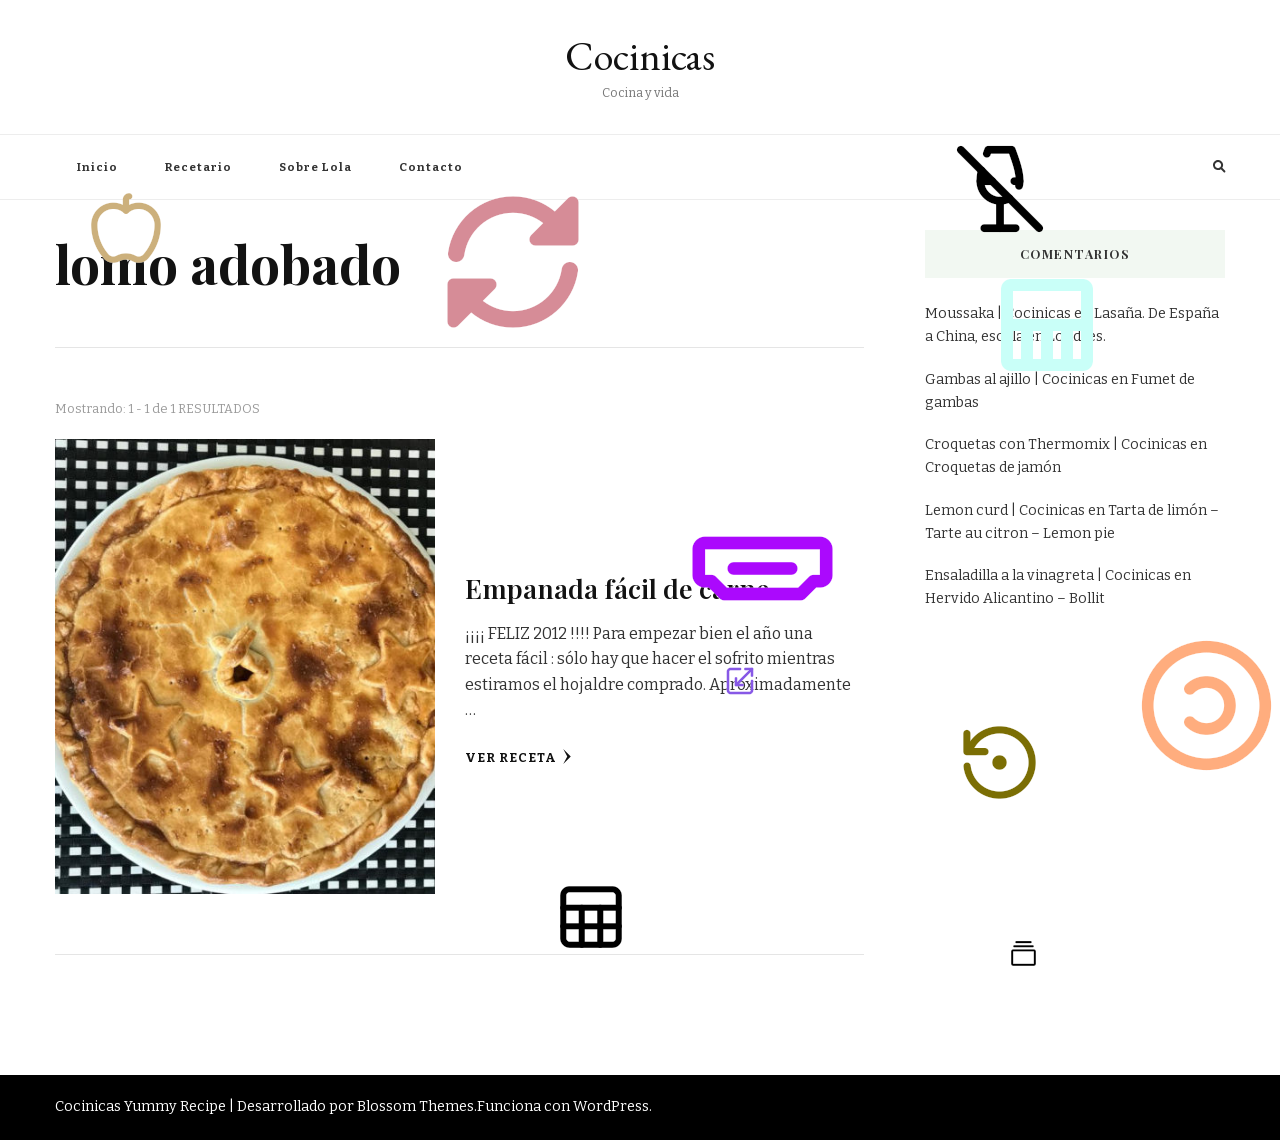  What do you see at coordinates (999, 762) in the screenshot?
I see `restore to a previous state` at bounding box center [999, 762].